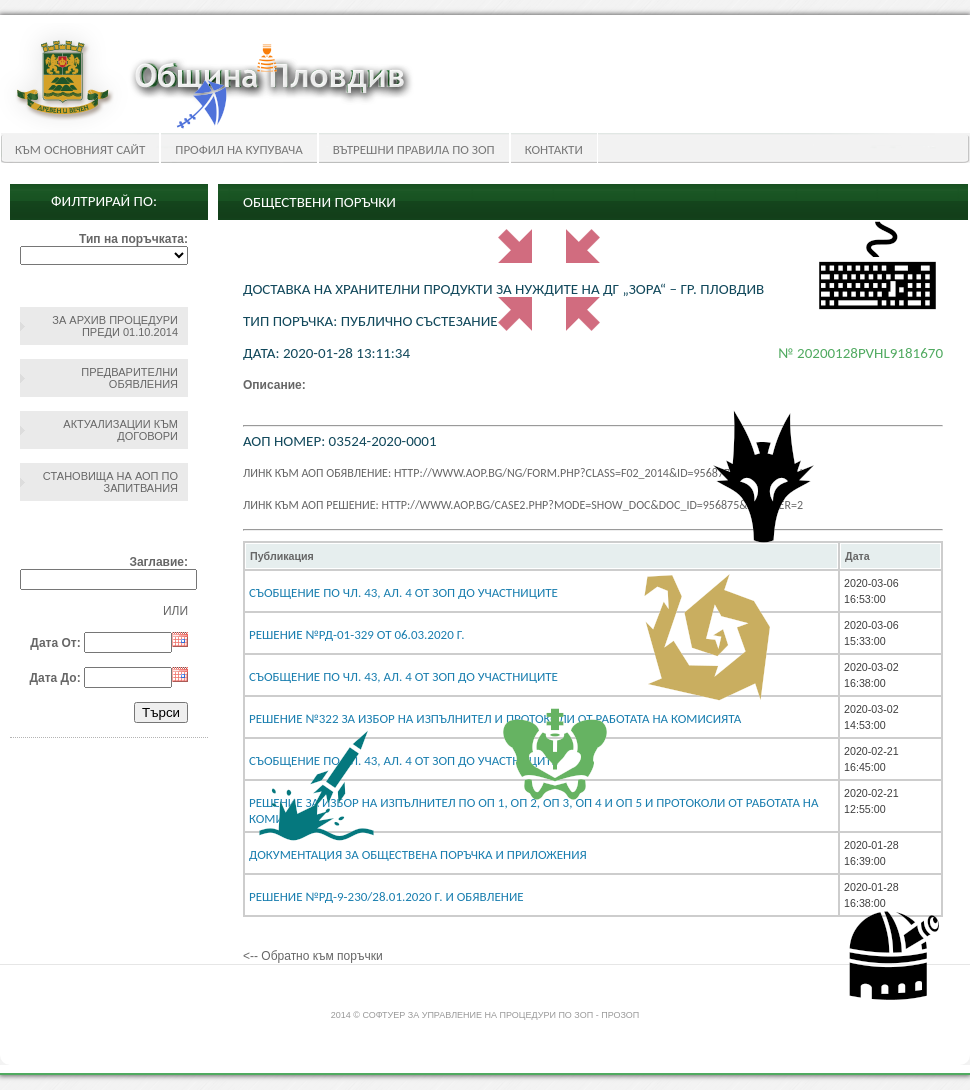 This screenshot has height=1090, width=970. Describe the element at coordinates (765, 476) in the screenshot. I see `fox character or animal companion icon` at that location.